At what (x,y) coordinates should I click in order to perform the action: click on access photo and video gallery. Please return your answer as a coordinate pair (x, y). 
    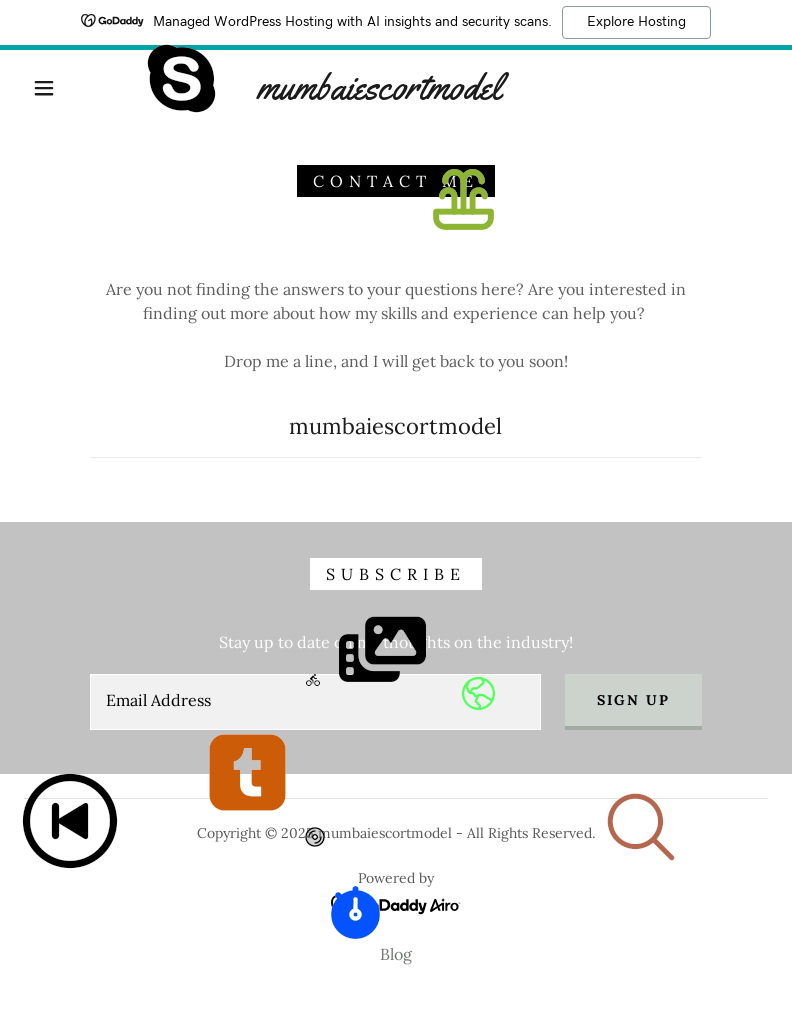
    Looking at the image, I should click on (382, 651).